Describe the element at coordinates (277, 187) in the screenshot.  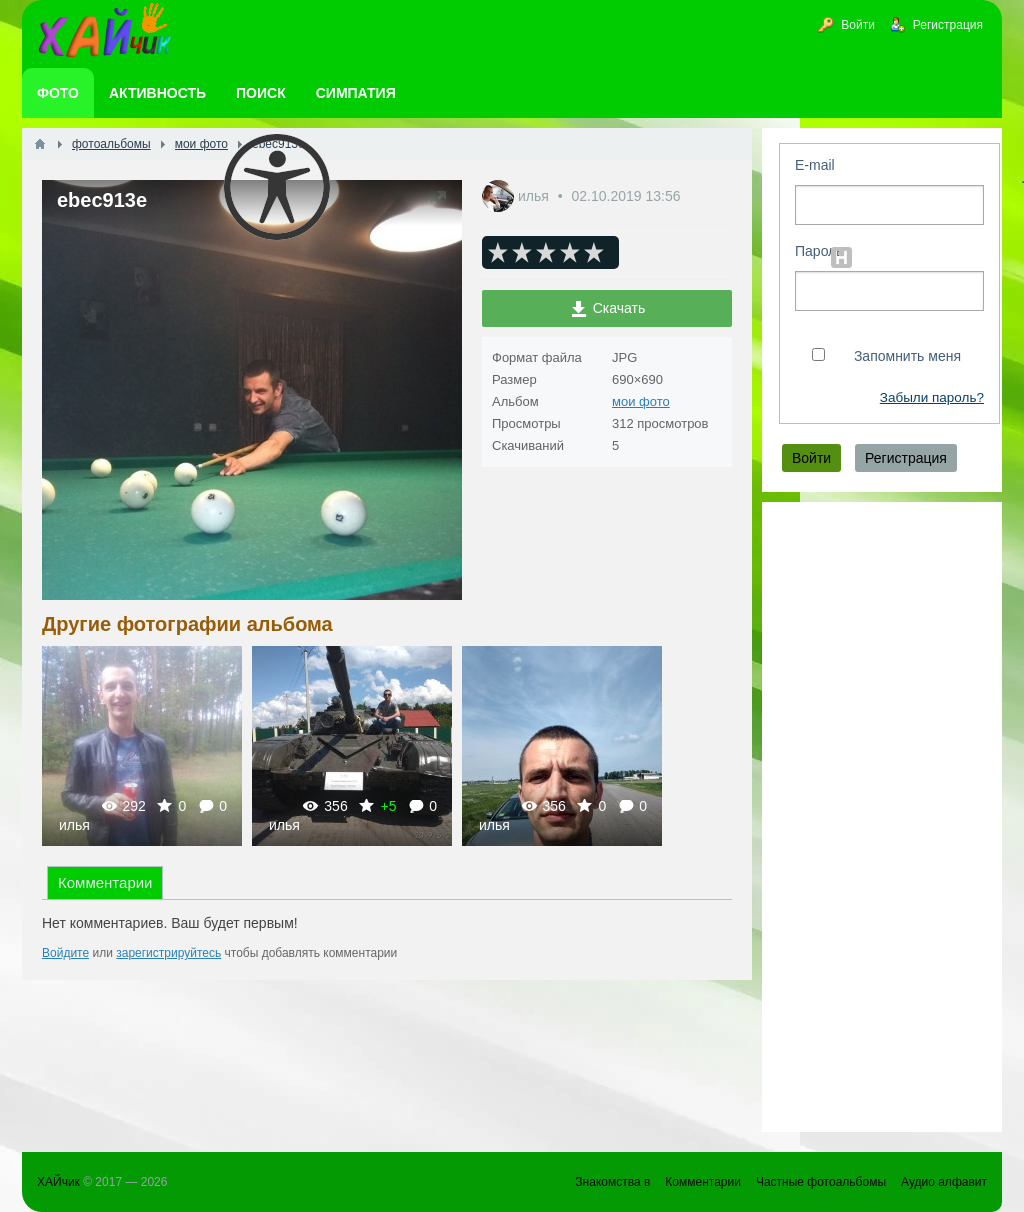
I see `access accessibility settings` at that location.